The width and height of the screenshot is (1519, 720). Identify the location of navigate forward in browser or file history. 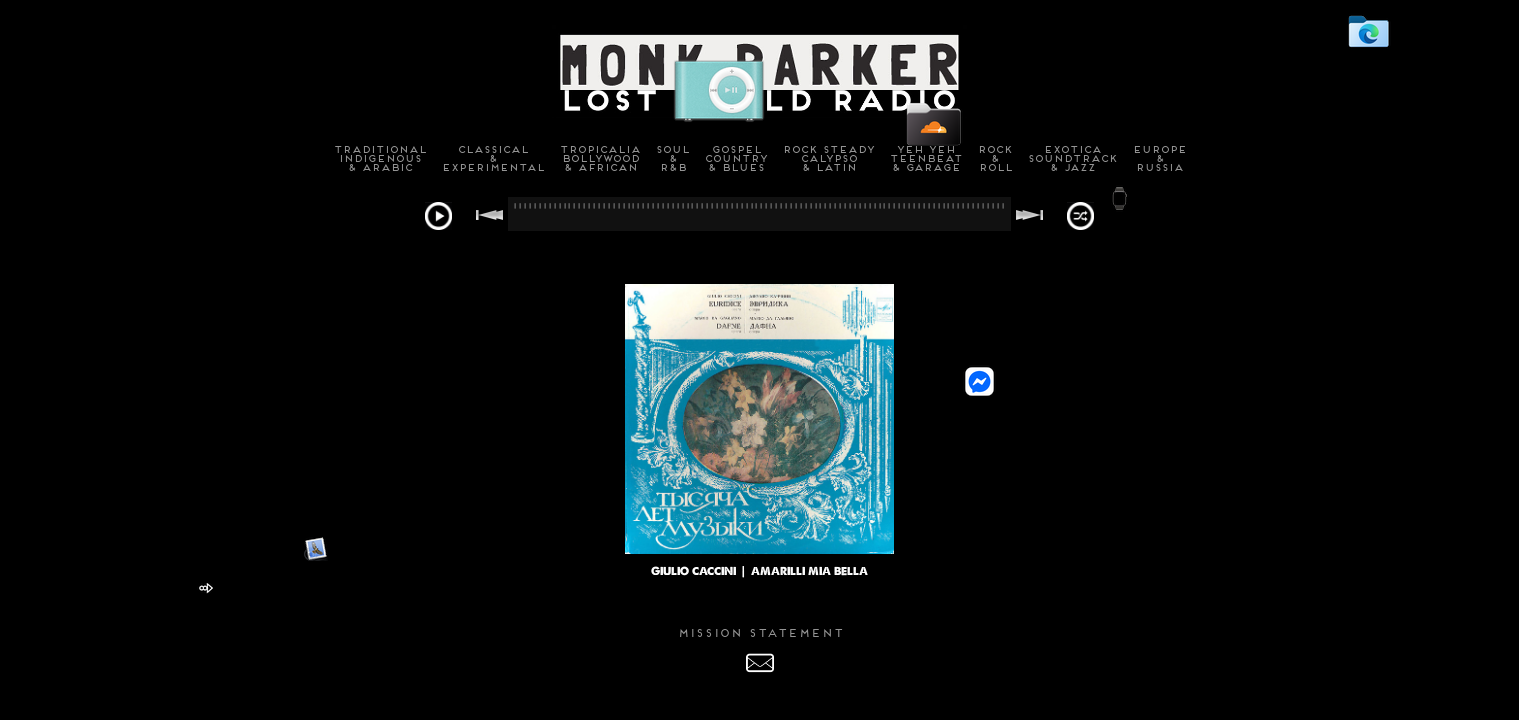
(205, 588).